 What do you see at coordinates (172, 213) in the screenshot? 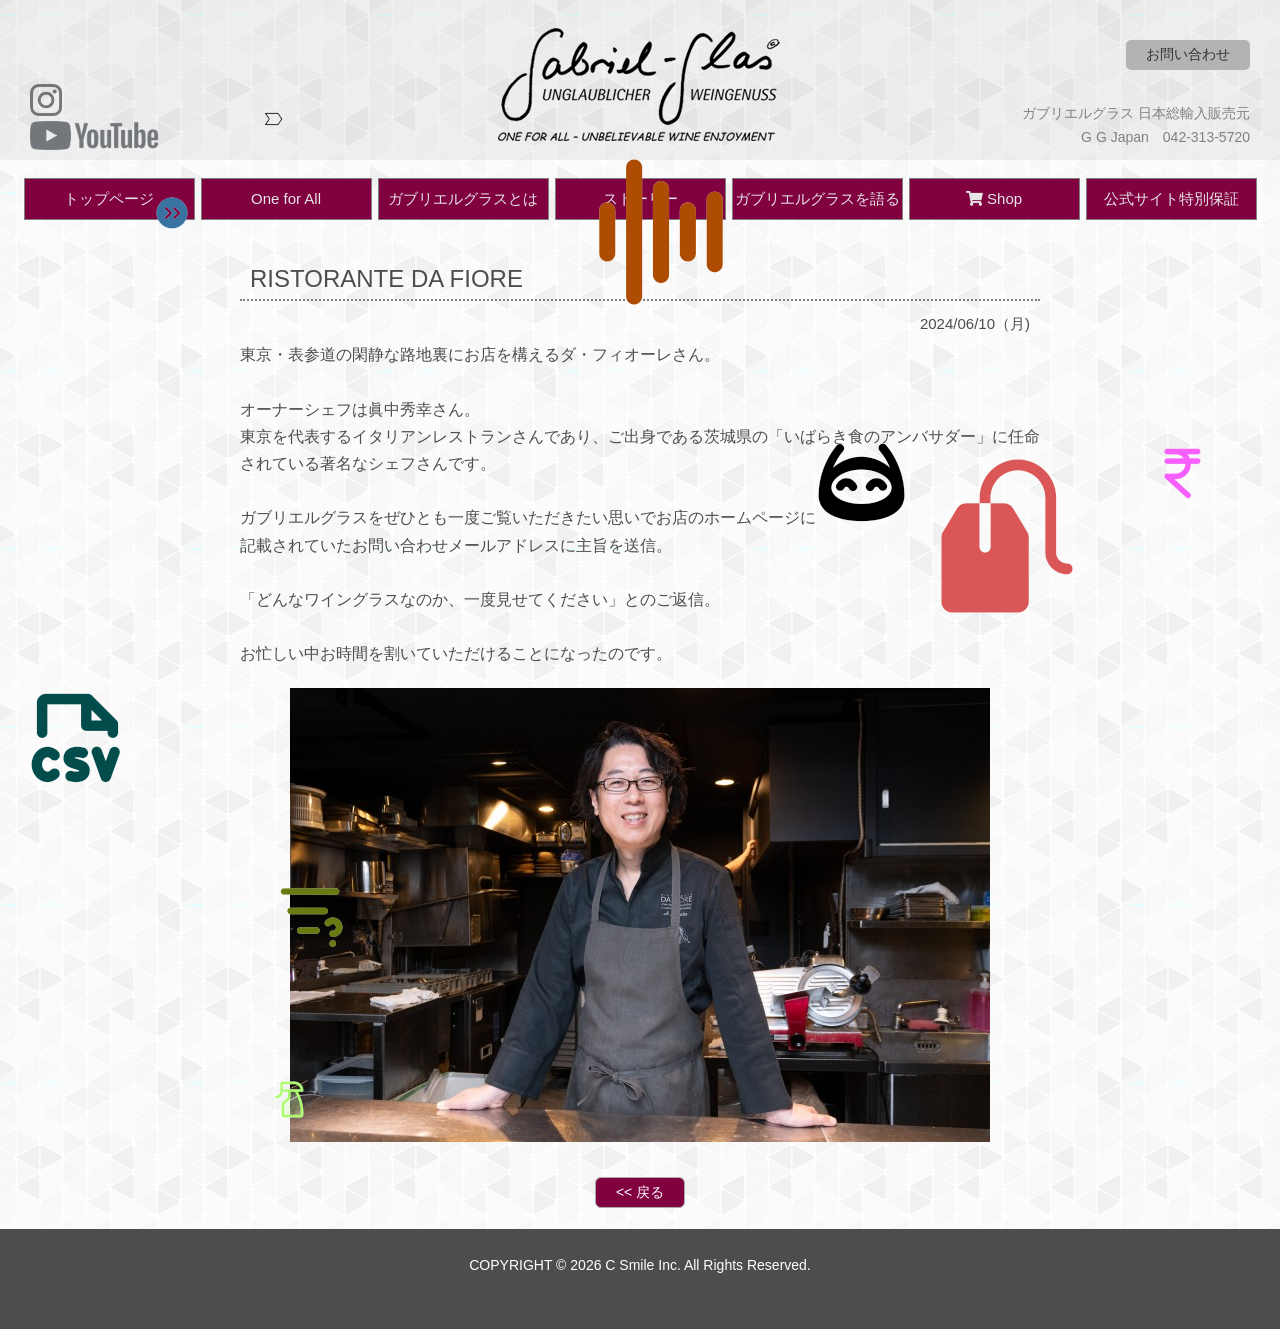
I see `skip forward or advance to next item` at bounding box center [172, 213].